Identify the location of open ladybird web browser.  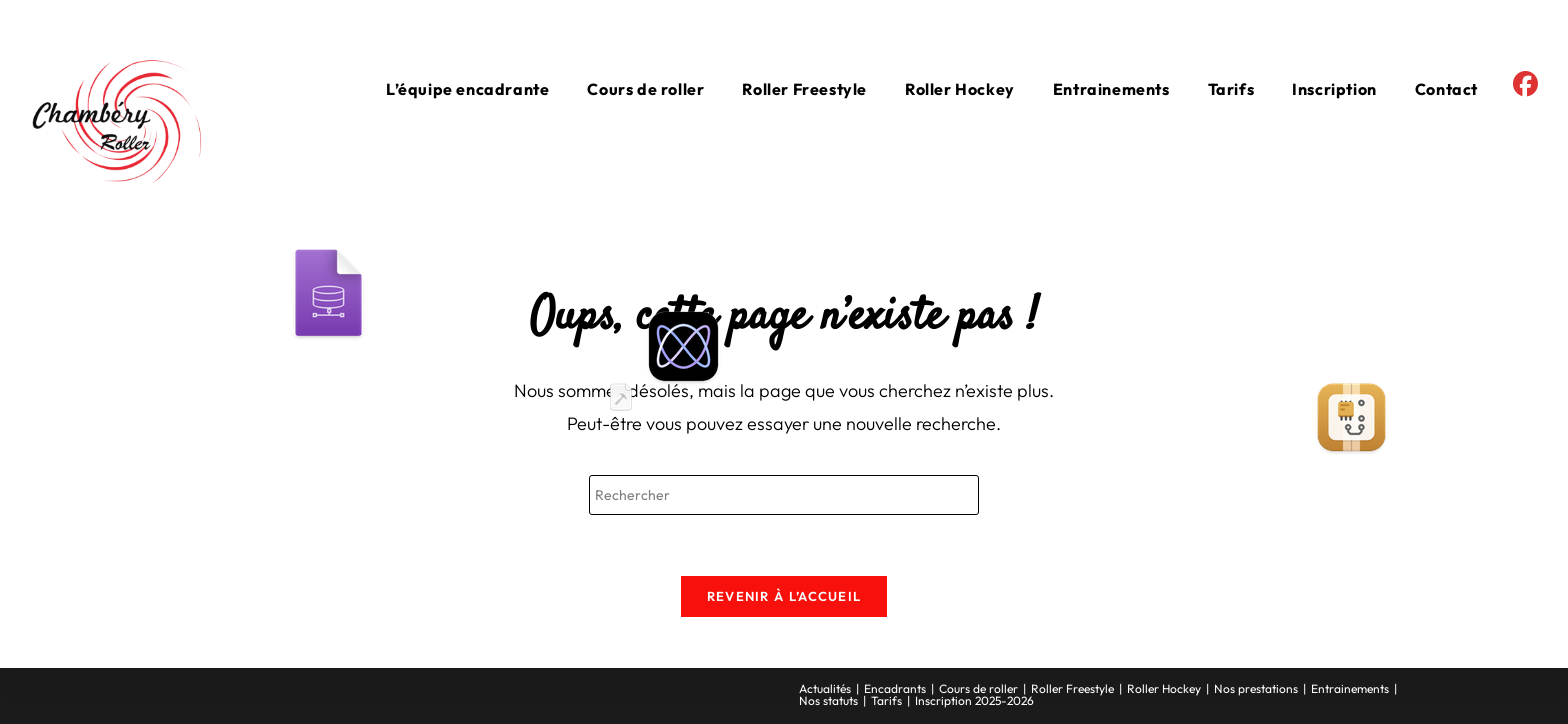
(683, 346).